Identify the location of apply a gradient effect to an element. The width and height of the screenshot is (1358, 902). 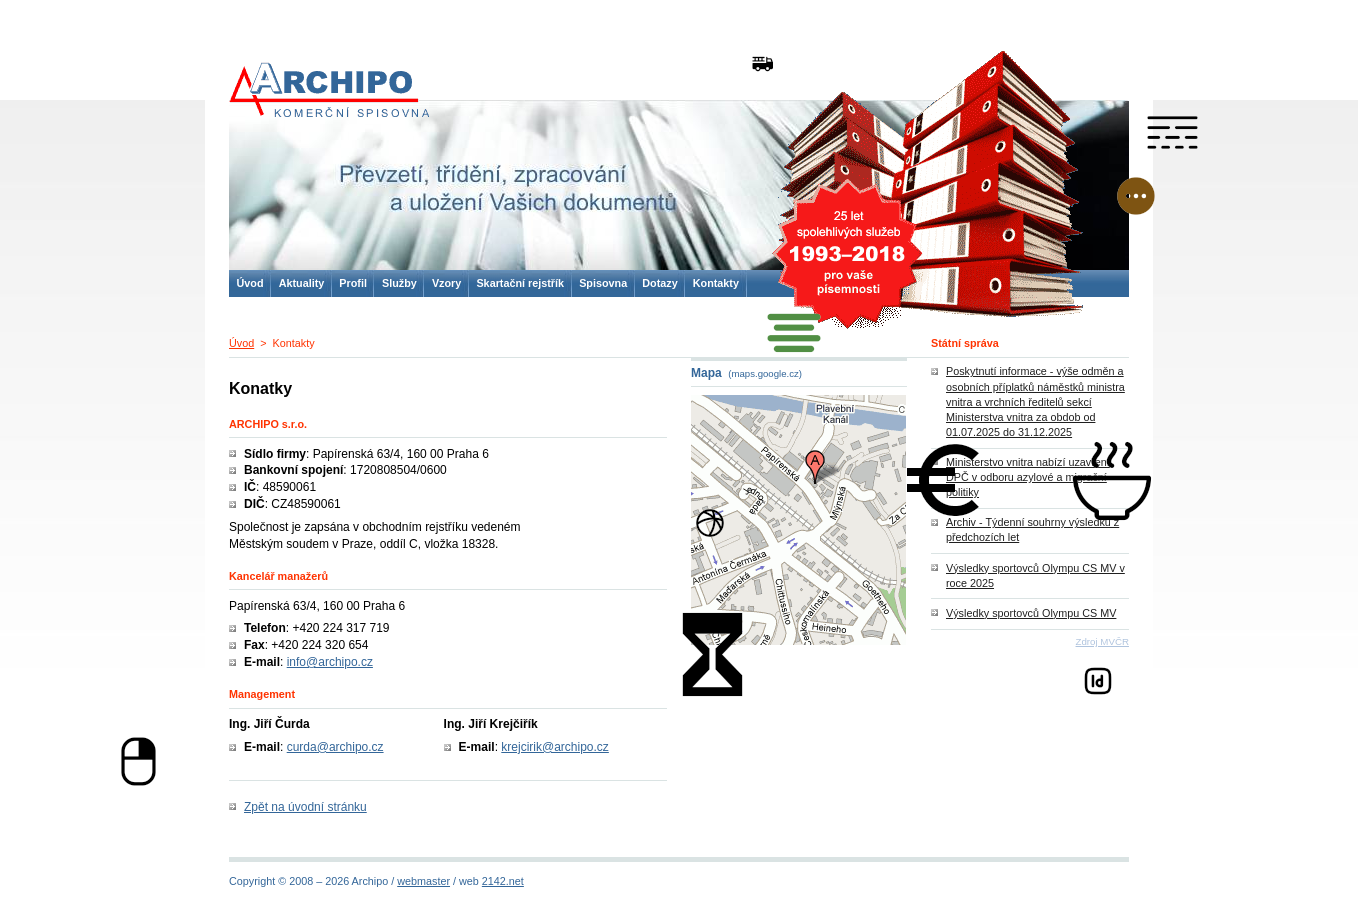
(1172, 133).